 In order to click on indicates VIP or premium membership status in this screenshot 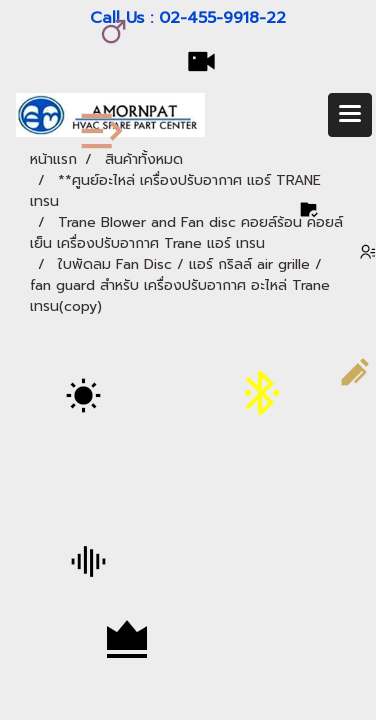, I will do `click(127, 640)`.